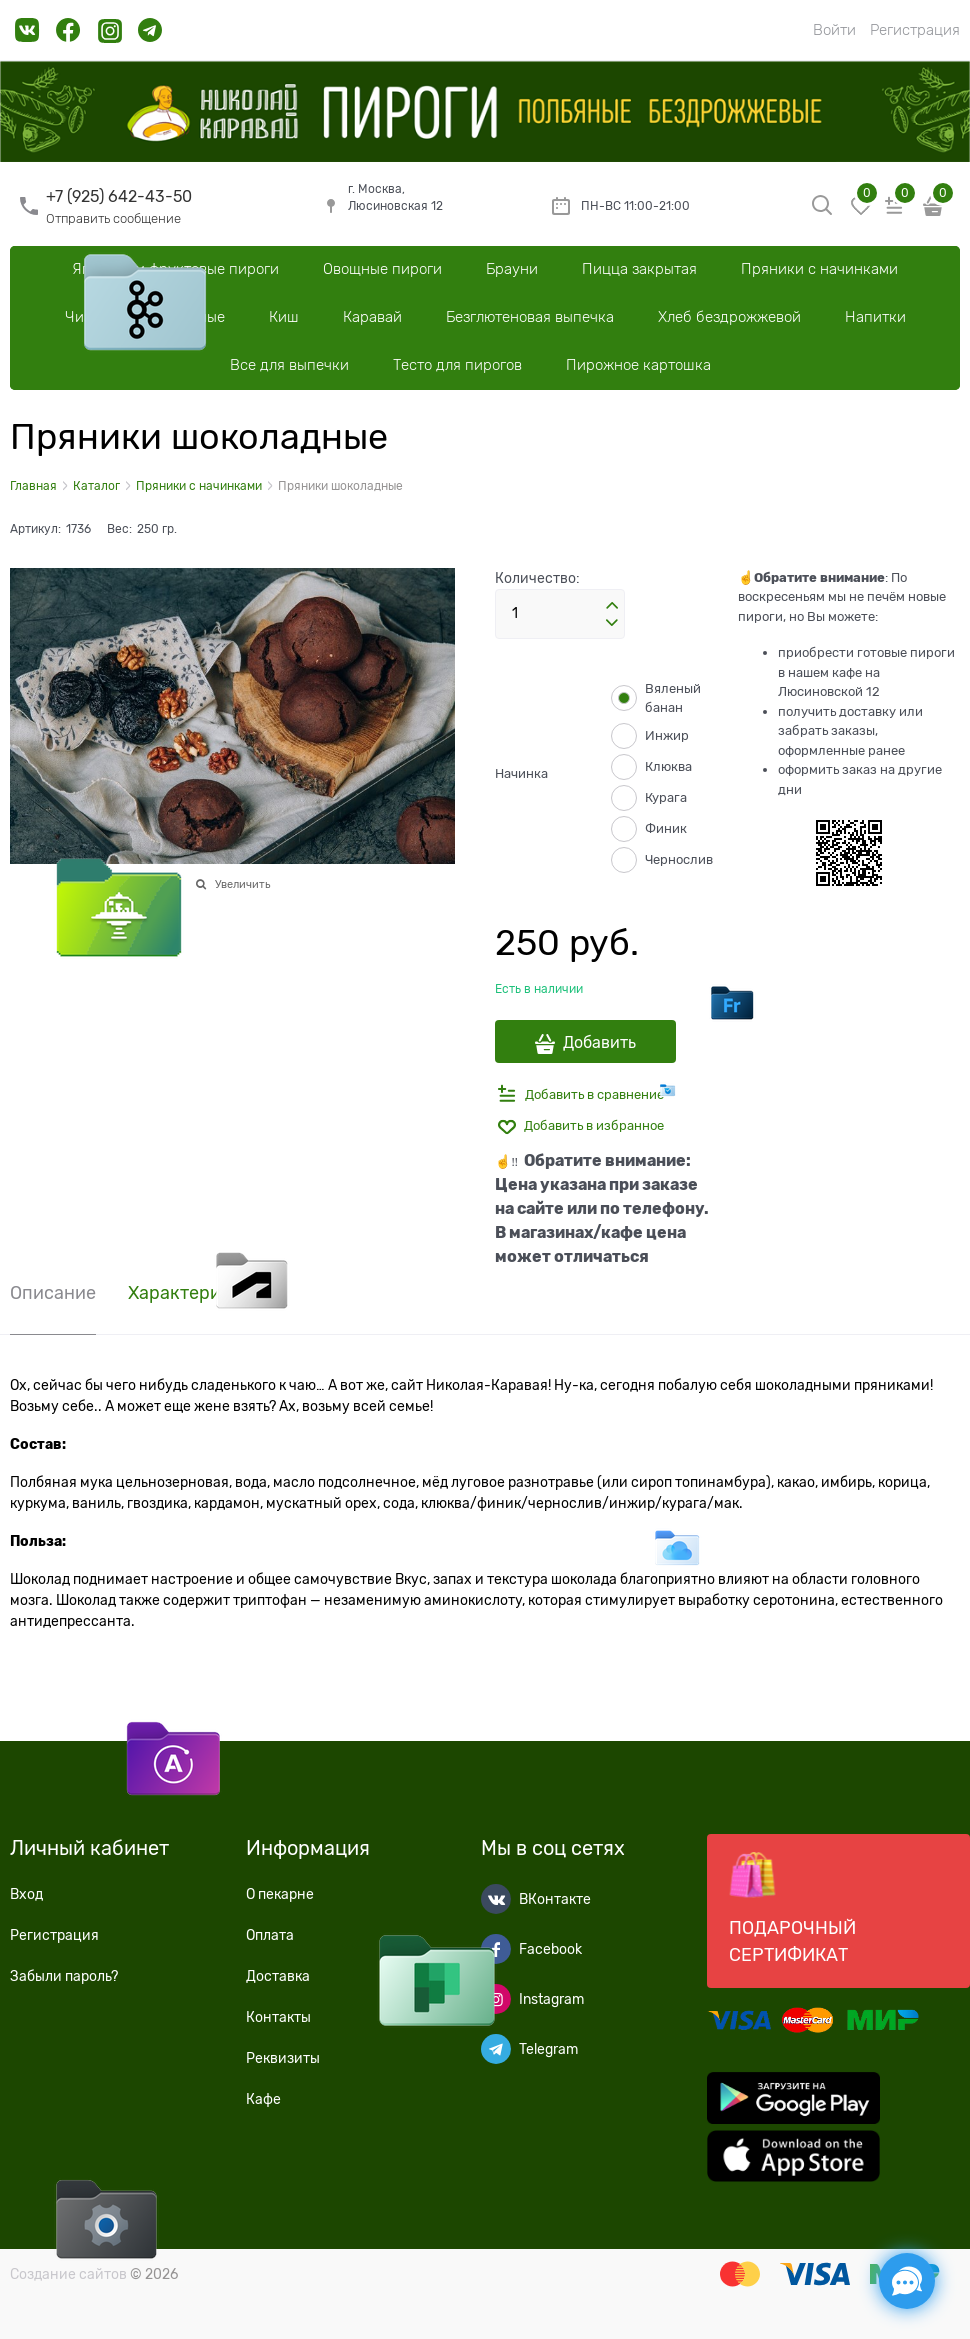 Image resolution: width=970 pixels, height=2339 pixels. I want to click on open microsoft kaizala files folder, so click(667, 1090).